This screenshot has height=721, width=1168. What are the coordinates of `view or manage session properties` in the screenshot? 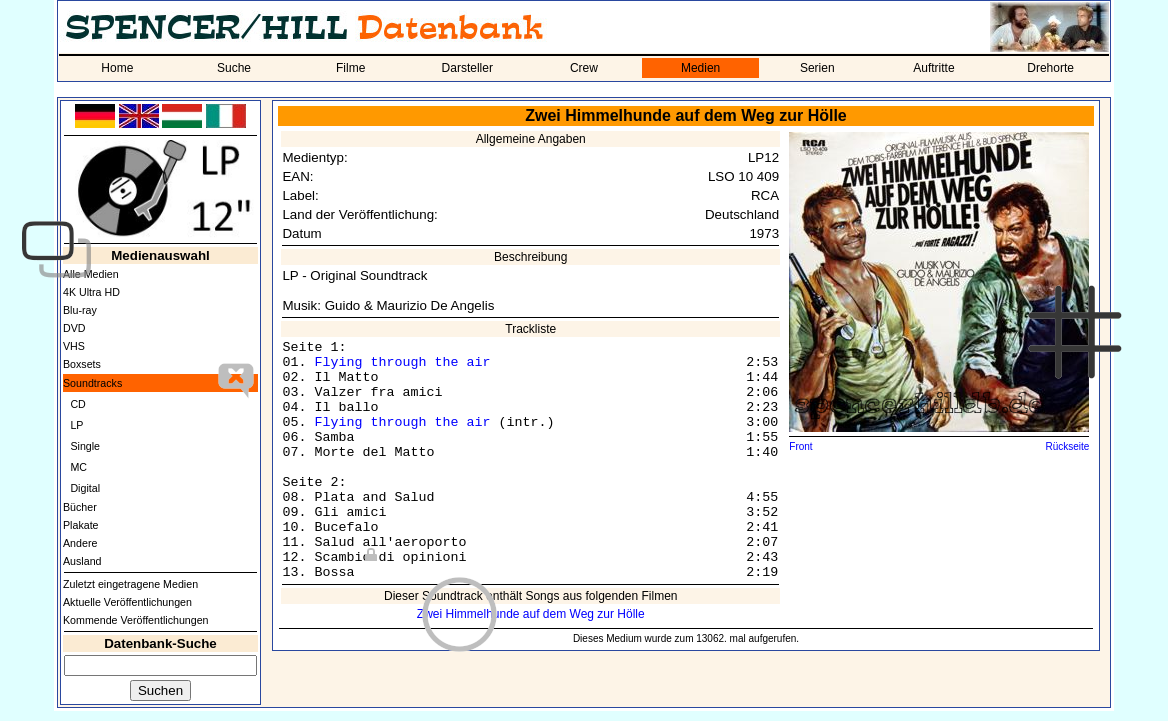 It's located at (56, 251).